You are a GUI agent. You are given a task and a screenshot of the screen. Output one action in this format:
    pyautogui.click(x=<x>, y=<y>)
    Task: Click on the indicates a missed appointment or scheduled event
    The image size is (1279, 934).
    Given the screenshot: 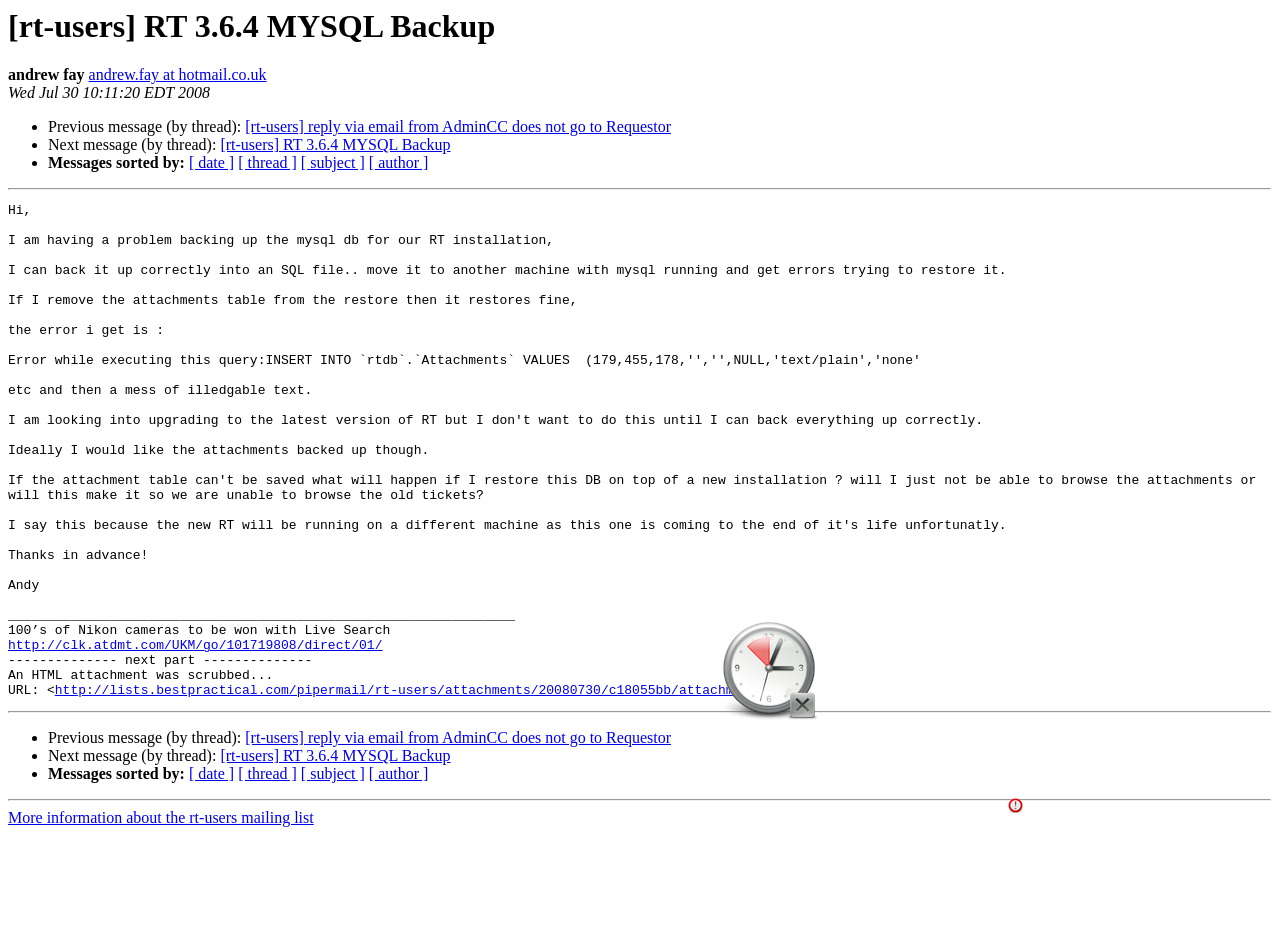 What is the action you would take?
    pyautogui.click(x=771, y=668)
    